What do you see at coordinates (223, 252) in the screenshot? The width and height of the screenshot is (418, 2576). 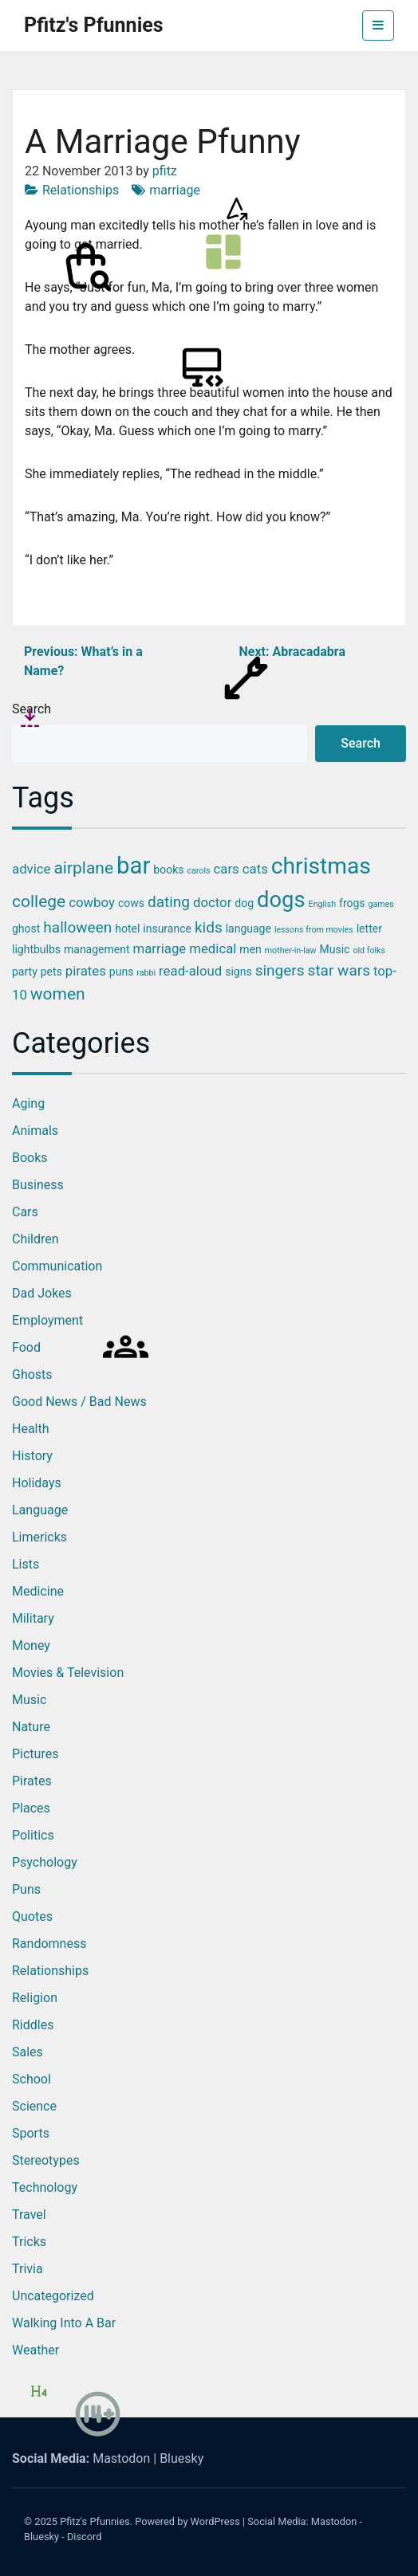 I see `switch to board or grid layout view` at bounding box center [223, 252].